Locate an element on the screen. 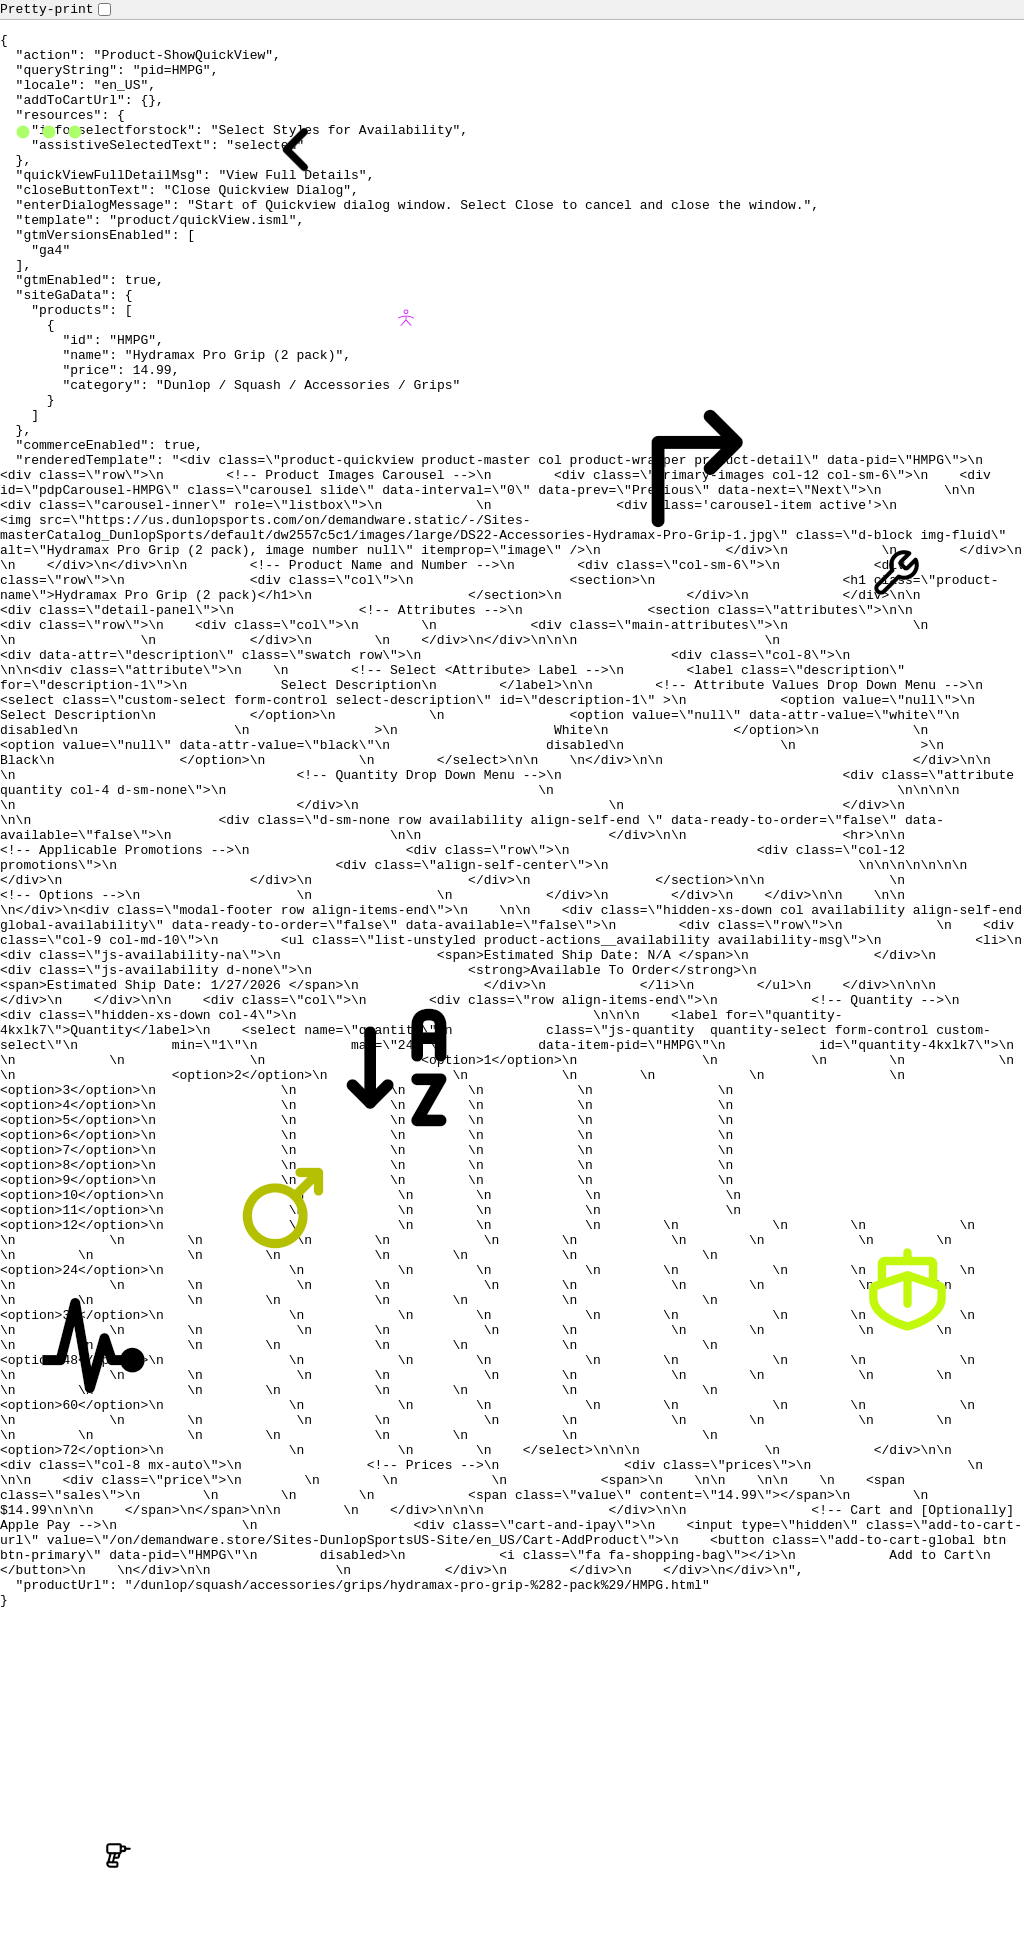 The height and width of the screenshot is (1936, 1024). sort items alphabetically A to Z is located at coordinates (399, 1067).